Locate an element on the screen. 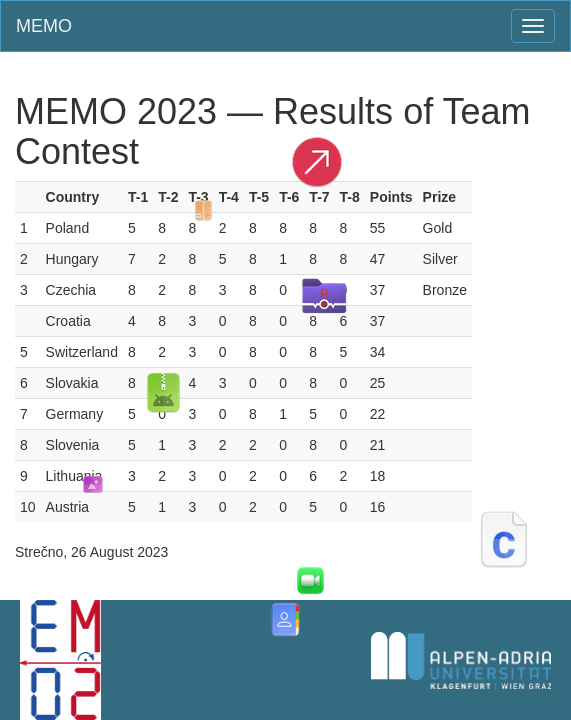 The width and height of the screenshot is (571, 720). android app package file (APK) ready for installation is located at coordinates (163, 392).